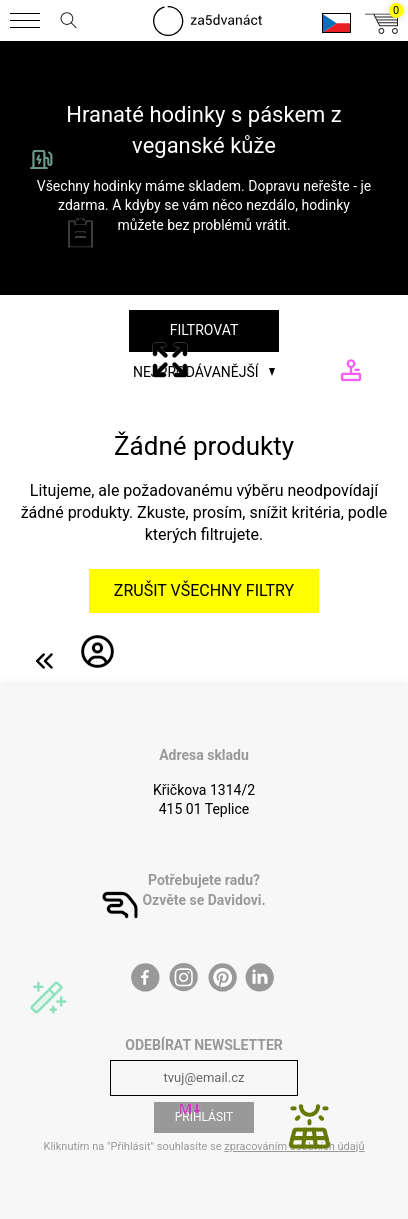 Image resolution: width=408 pixels, height=1219 pixels. What do you see at coordinates (97, 651) in the screenshot?
I see `view your profile` at bounding box center [97, 651].